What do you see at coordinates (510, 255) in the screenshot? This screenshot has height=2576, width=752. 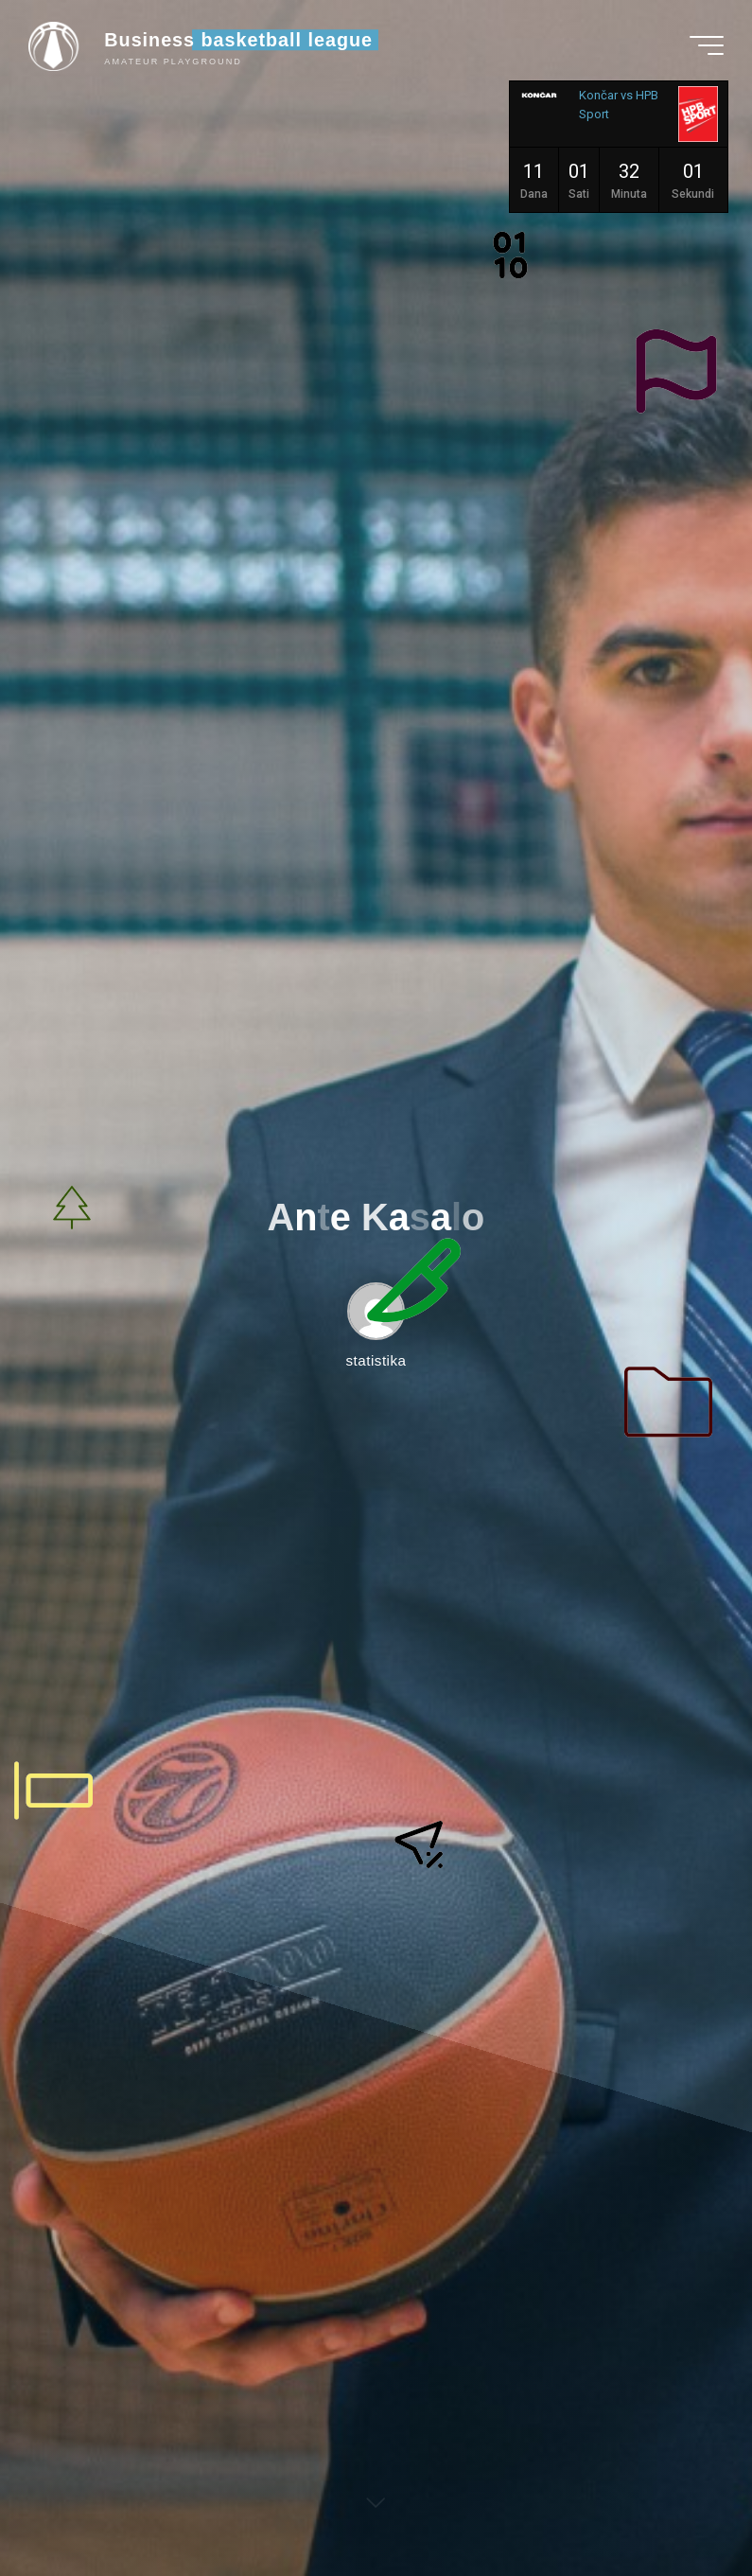 I see `view or edit binary data` at bounding box center [510, 255].